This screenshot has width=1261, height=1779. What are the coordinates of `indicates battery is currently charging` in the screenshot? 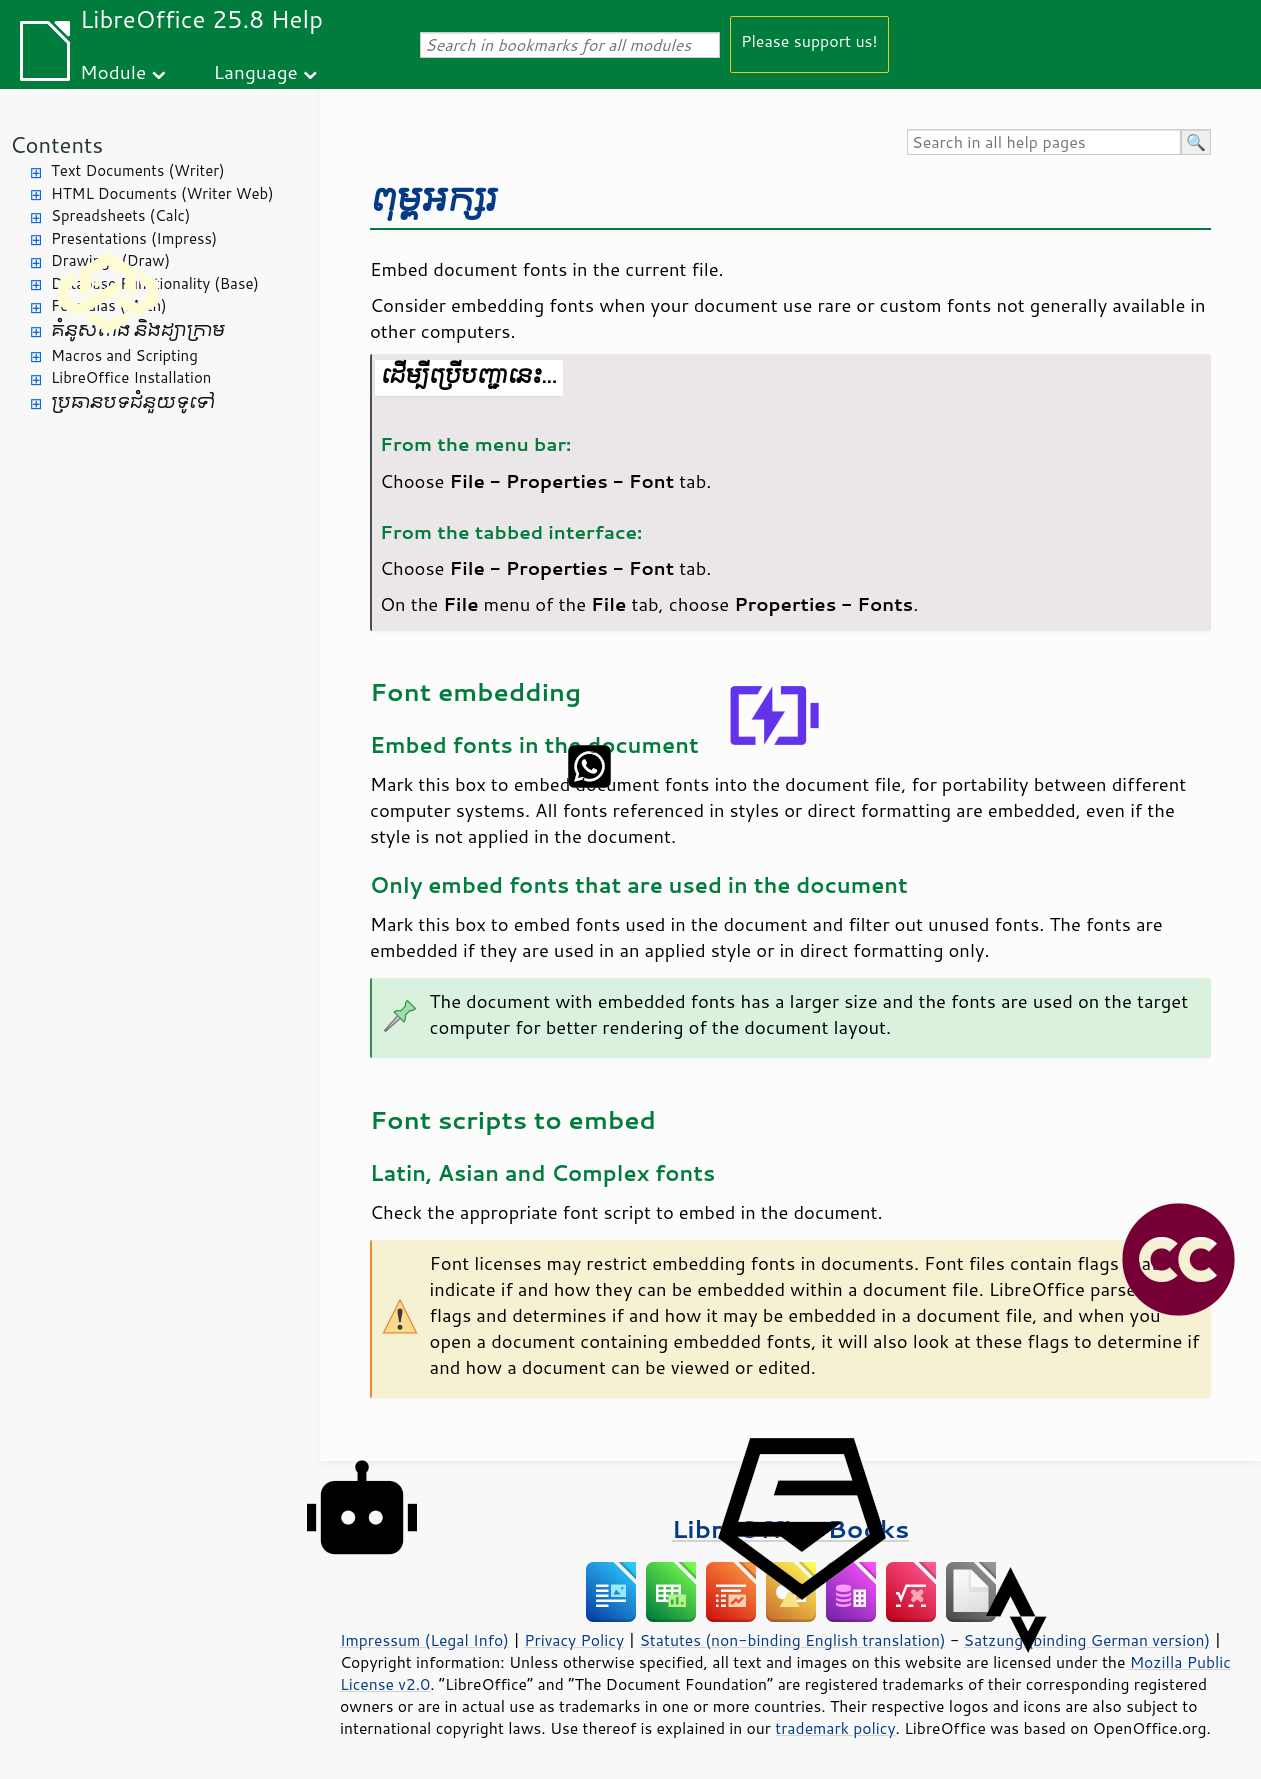 It's located at (772, 715).